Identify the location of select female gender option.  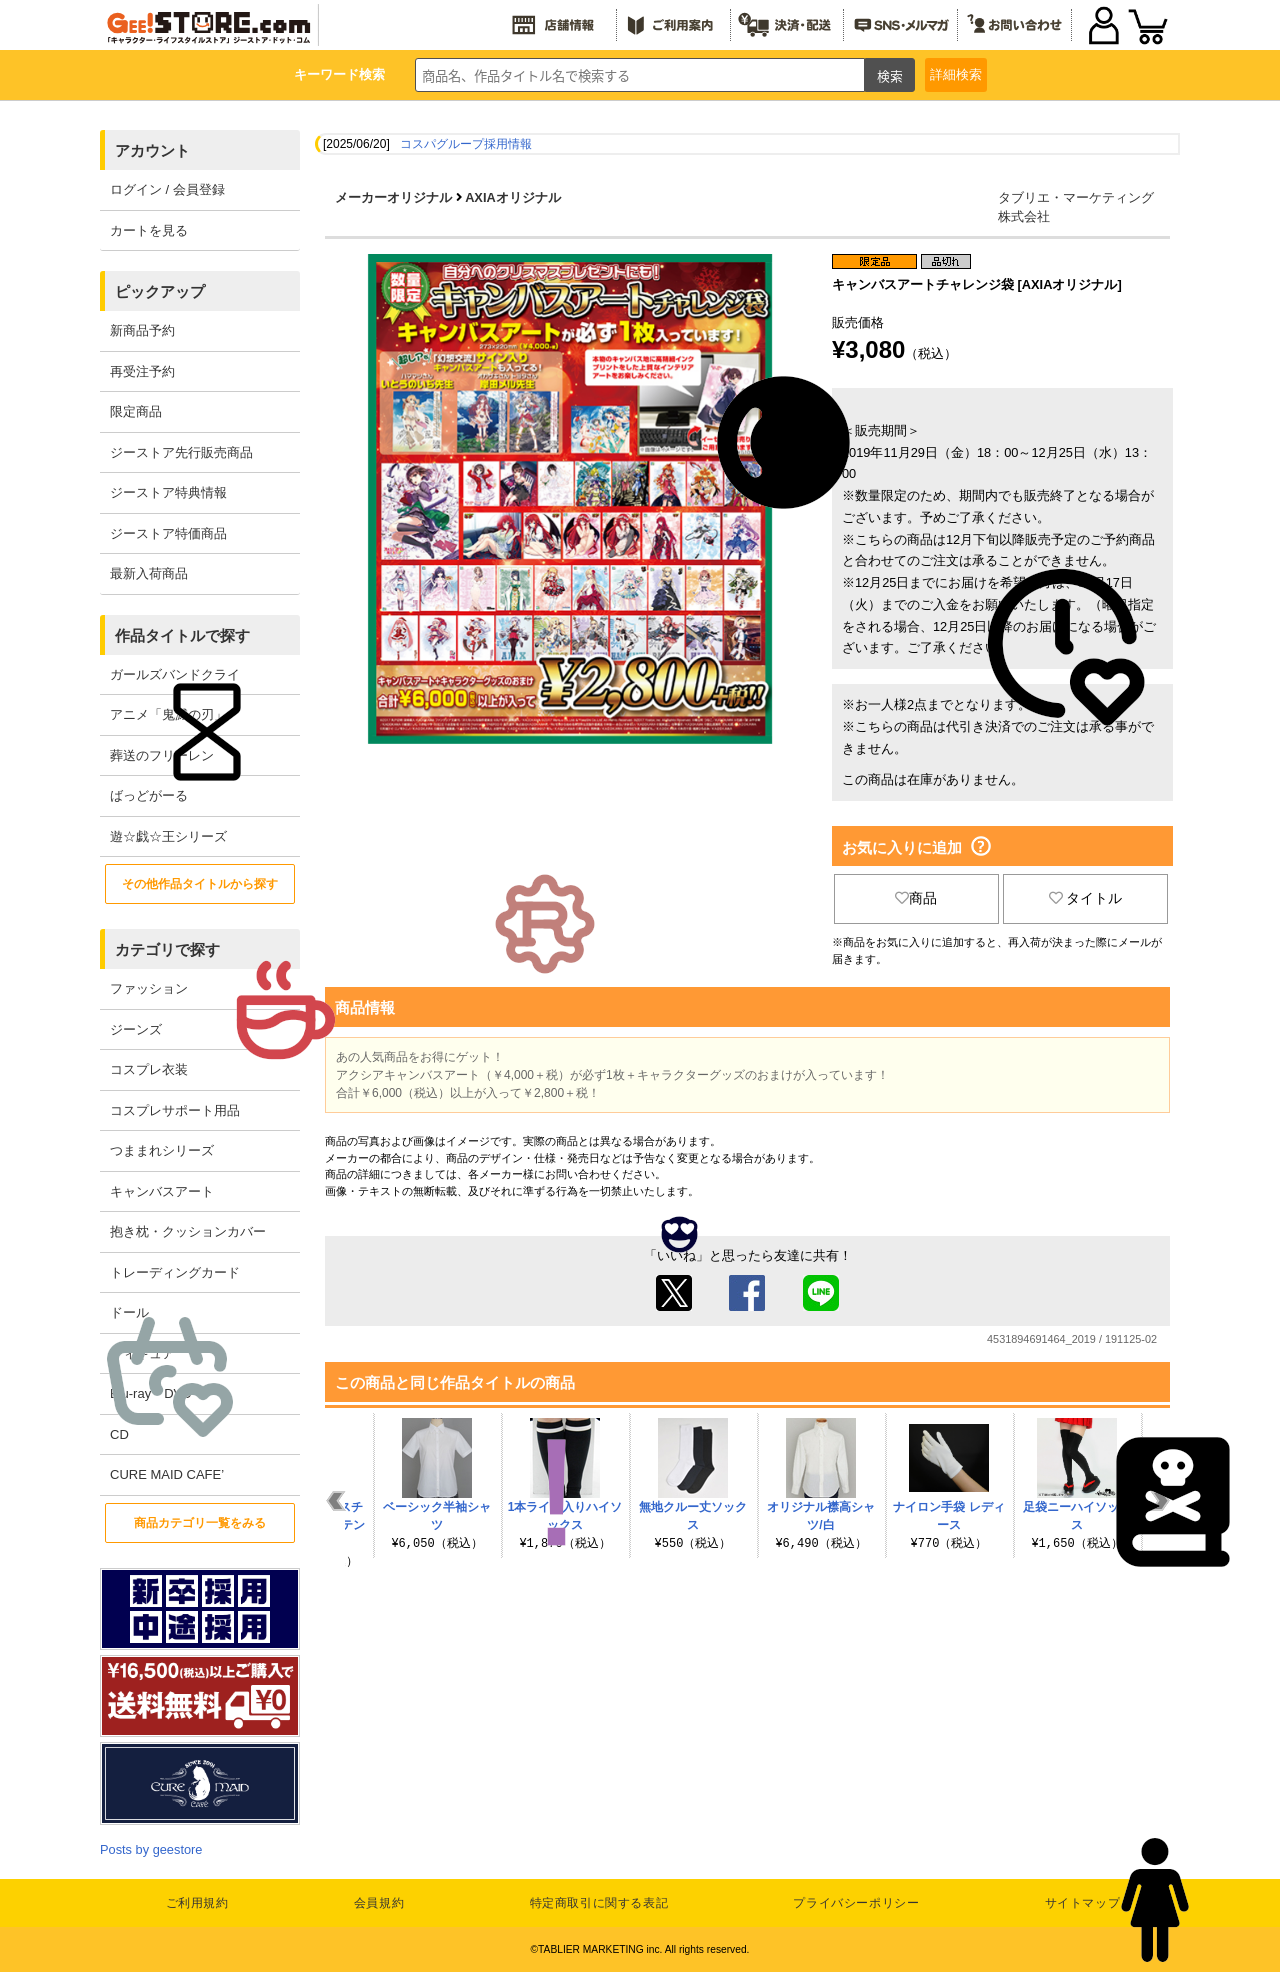
(1155, 1900).